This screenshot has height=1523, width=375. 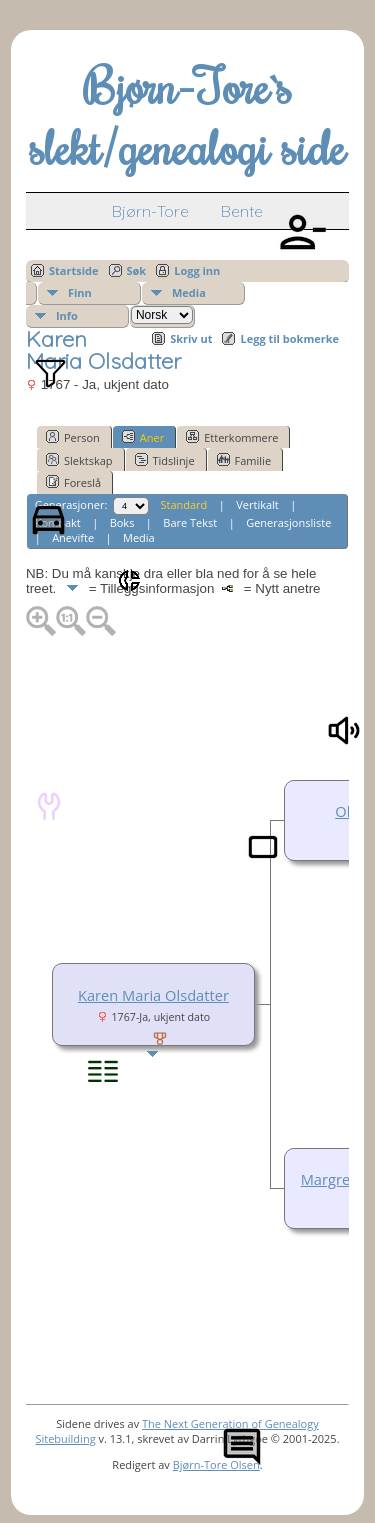 What do you see at coordinates (49, 806) in the screenshot?
I see `access settings or configuration options` at bounding box center [49, 806].